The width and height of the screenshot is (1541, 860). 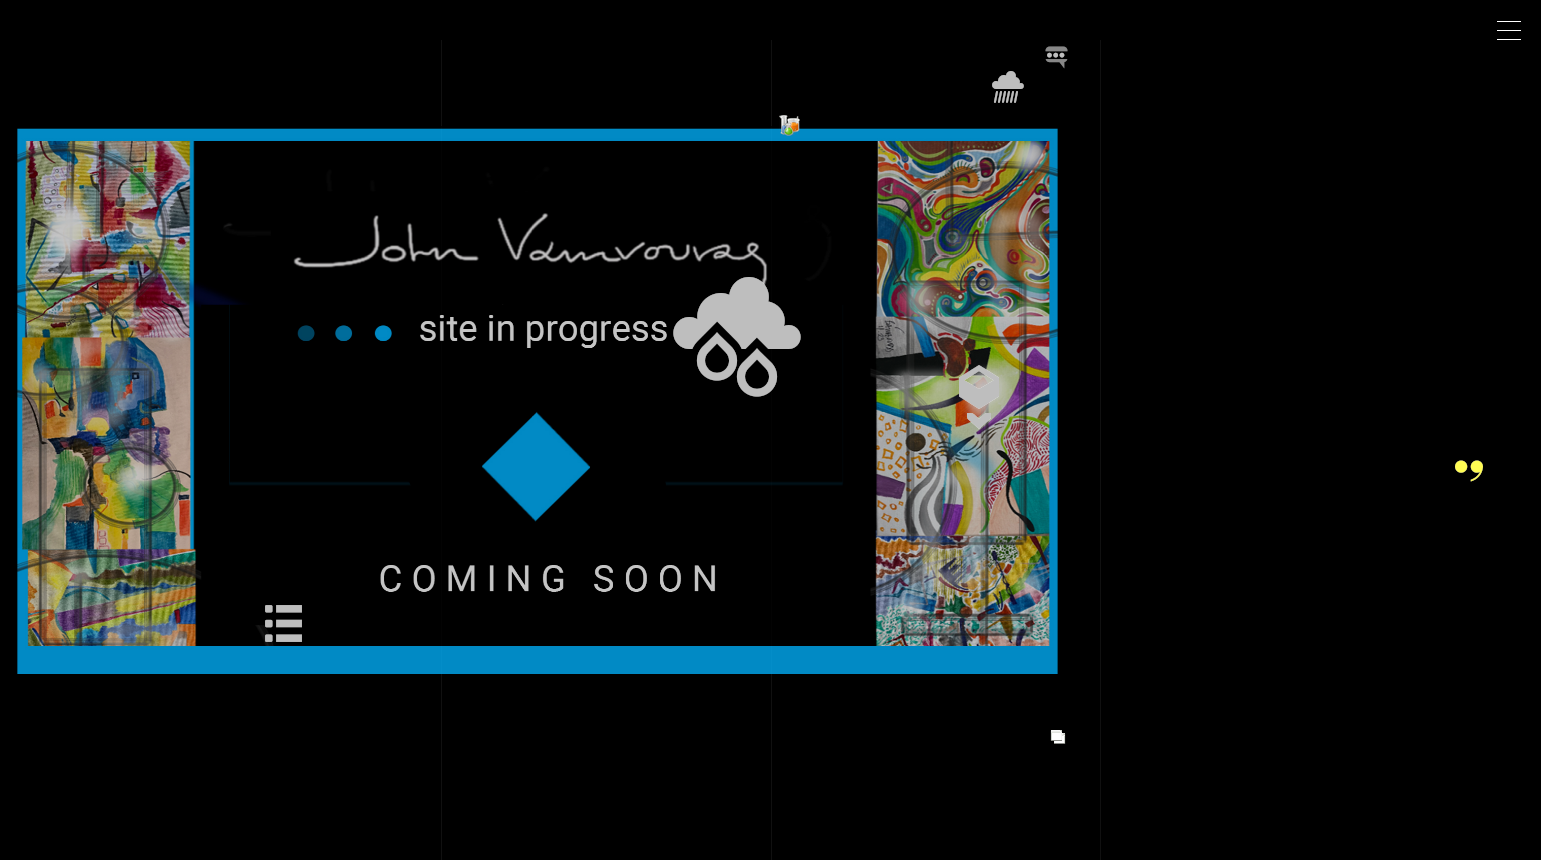 I want to click on punctuation input mode is currently inactive, so click(x=1469, y=471).